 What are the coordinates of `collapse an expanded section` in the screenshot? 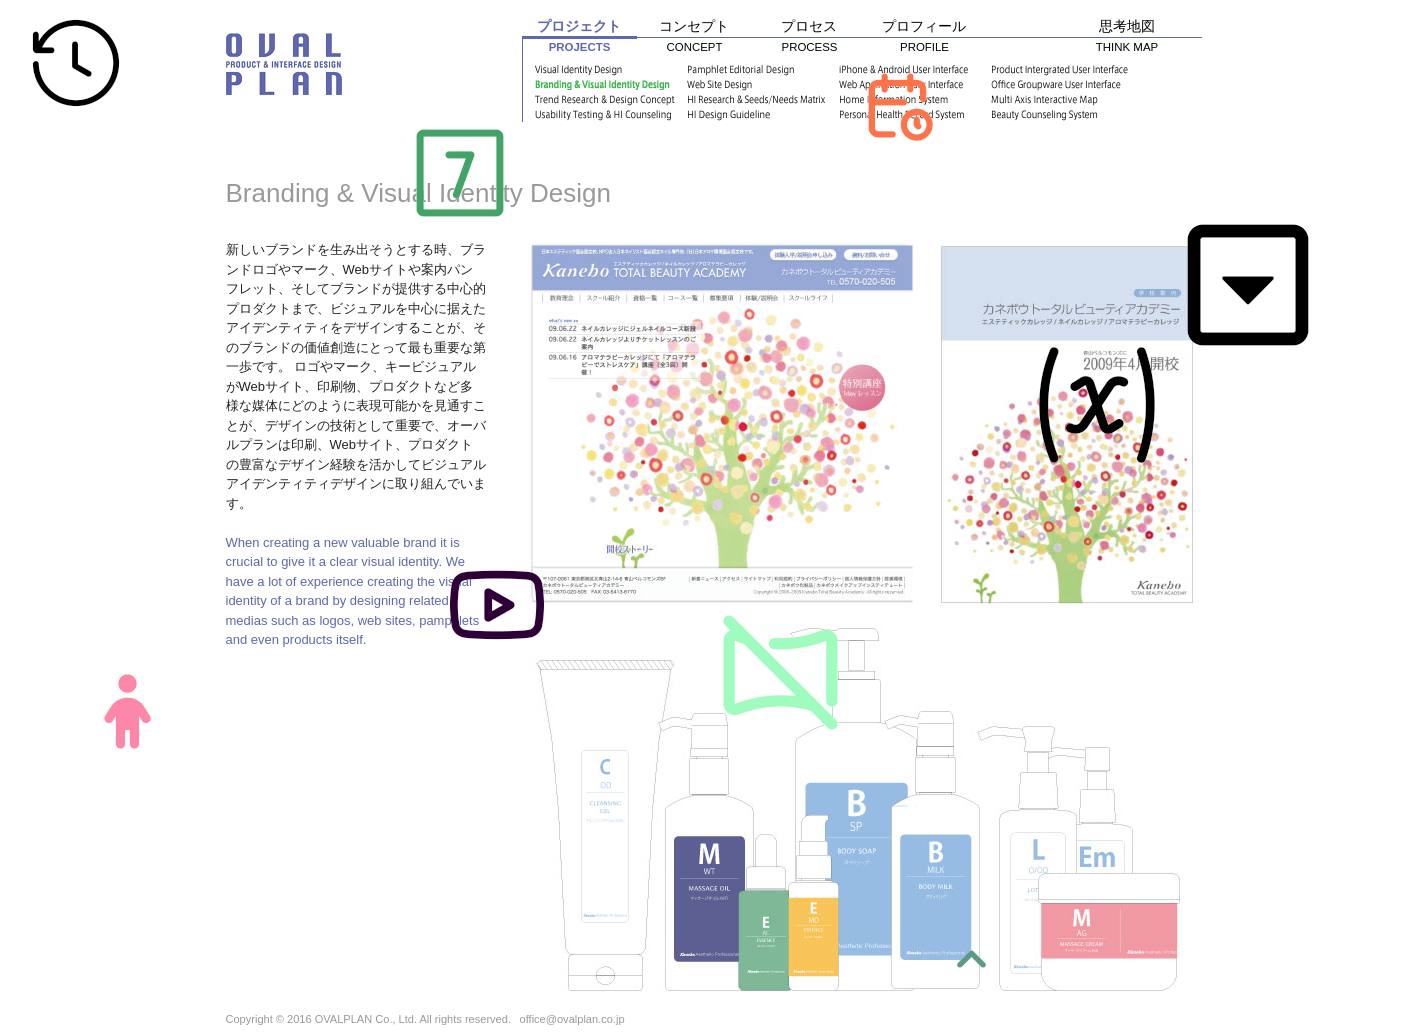 It's located at (971, 957).